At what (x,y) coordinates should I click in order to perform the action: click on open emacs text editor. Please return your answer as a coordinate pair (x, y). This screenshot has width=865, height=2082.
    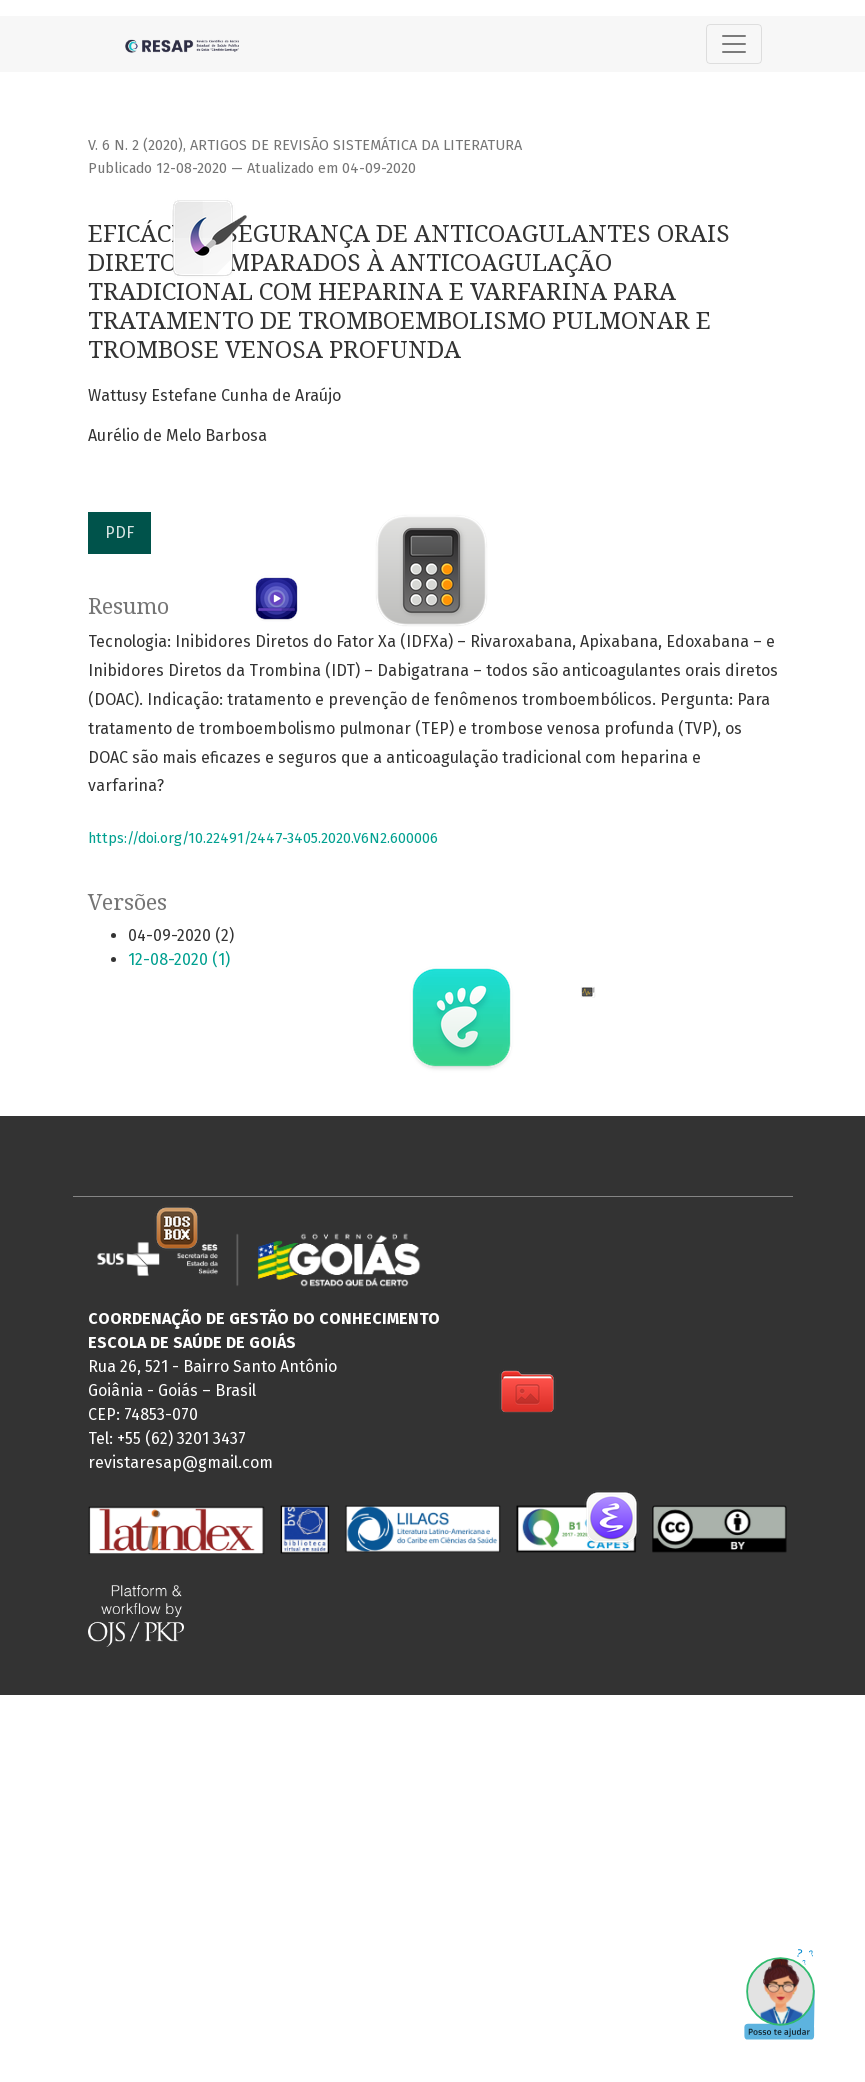
    Looking at the image, I should click on (611, 1517).